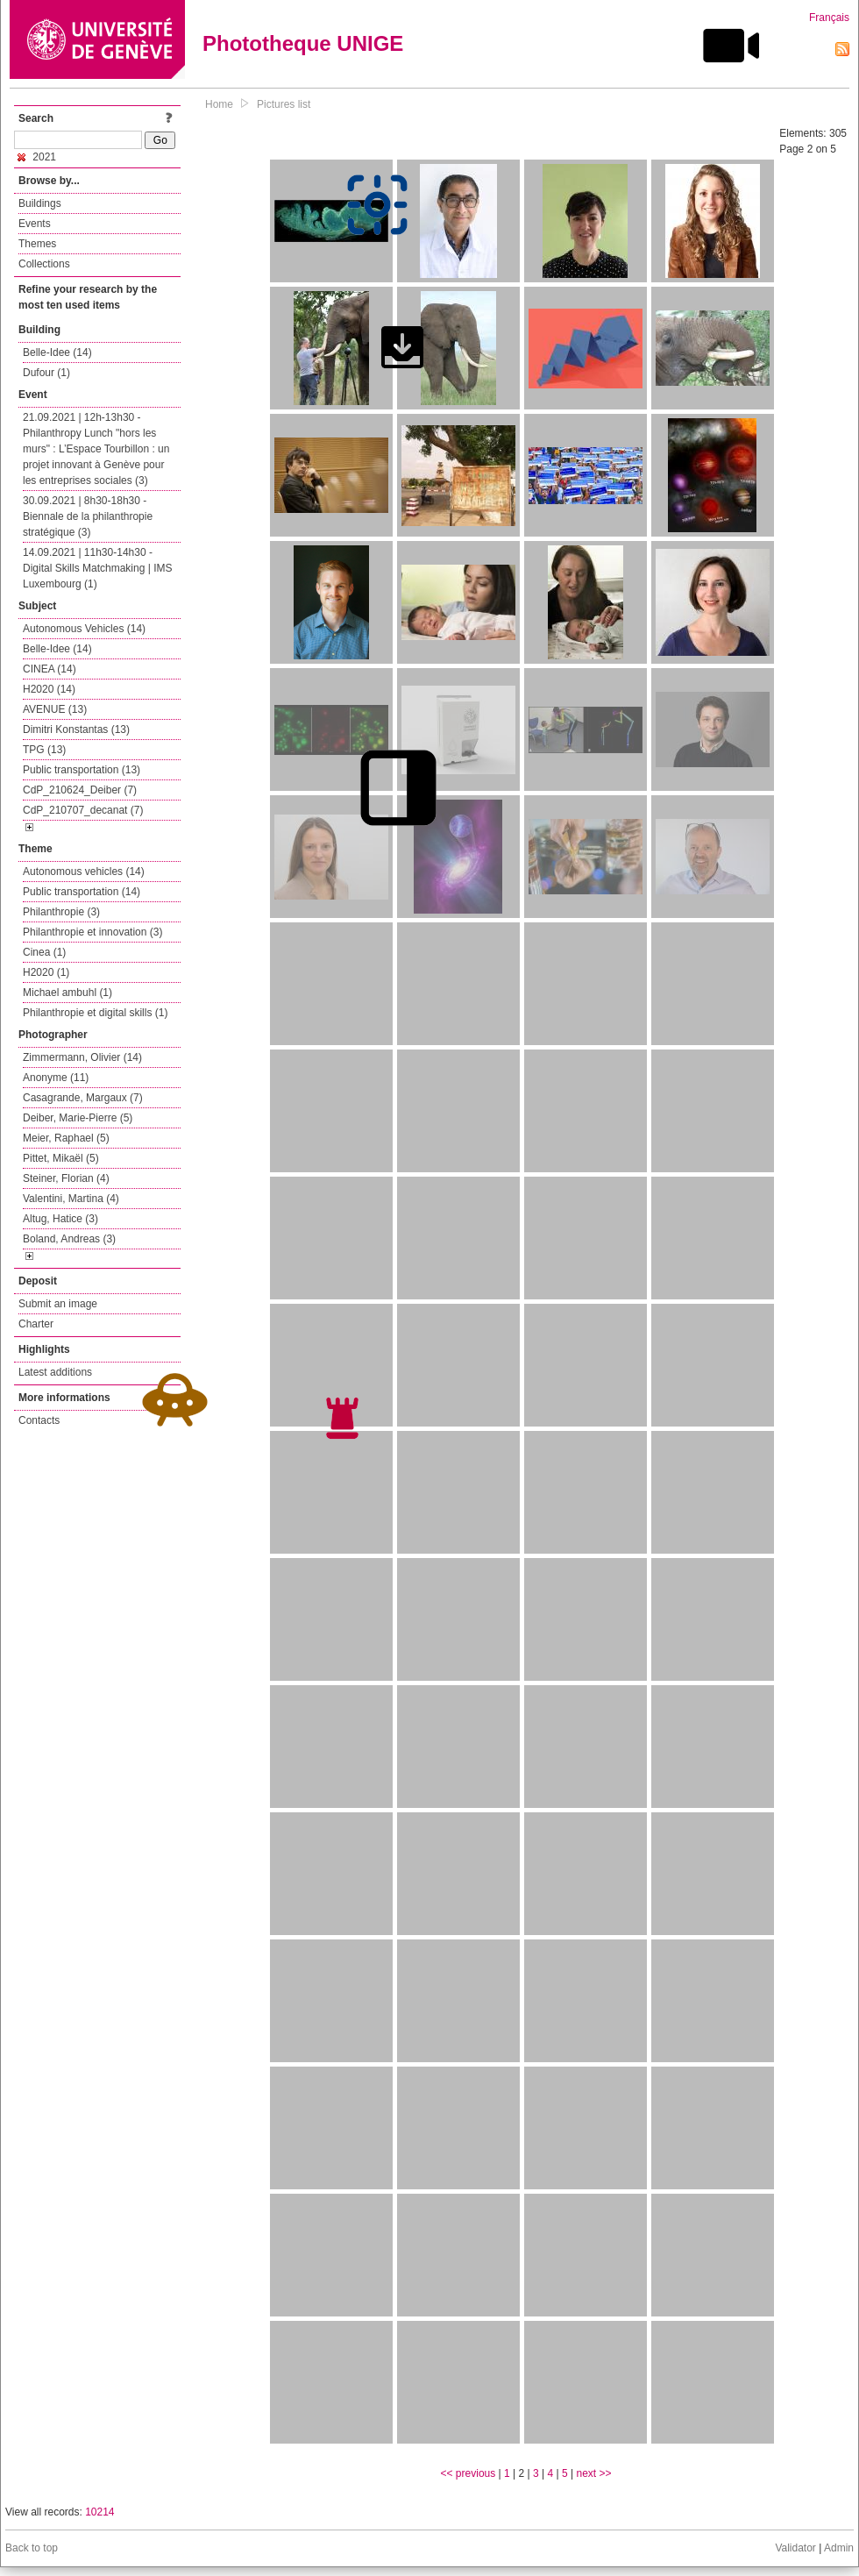 This screenshot has width=859, height=2576. Describe the element at coordinates (398, 787) in the screenshot. I see `toggle right sidebar panel` at that location.